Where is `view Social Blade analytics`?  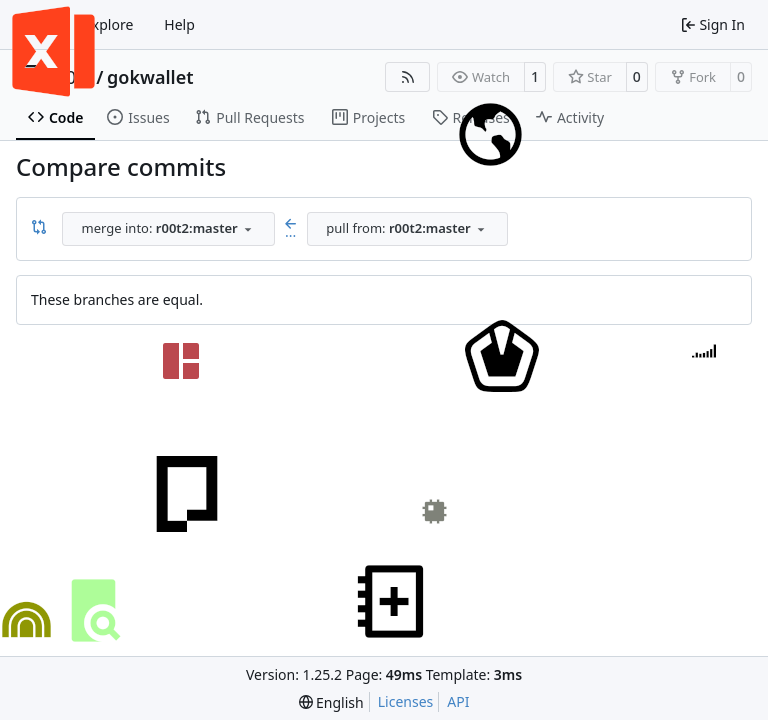 view Social Blade analytics is located at coordinates (704, 351).